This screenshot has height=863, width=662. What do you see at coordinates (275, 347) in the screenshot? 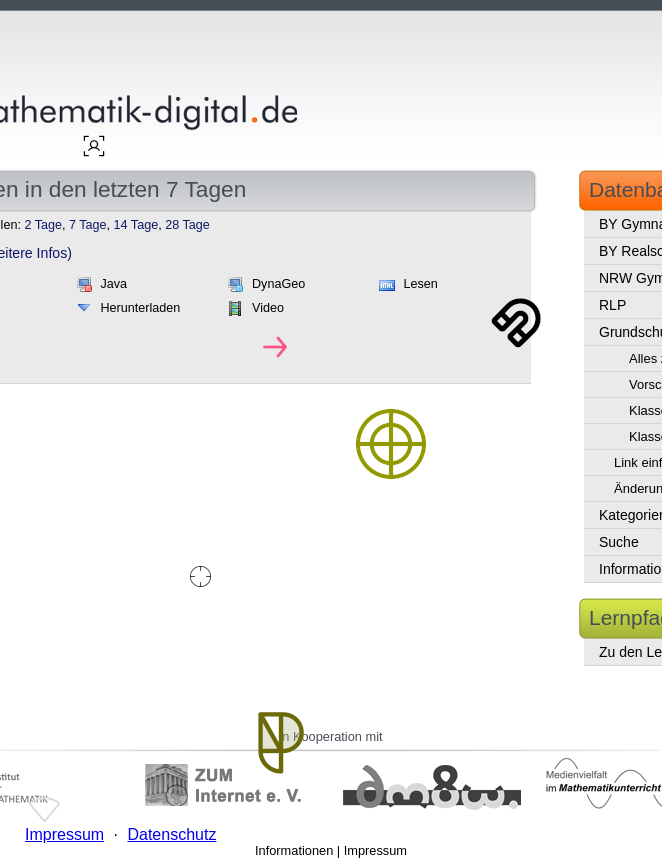
I see `go to next item or page` at bounding box center [275, 347].